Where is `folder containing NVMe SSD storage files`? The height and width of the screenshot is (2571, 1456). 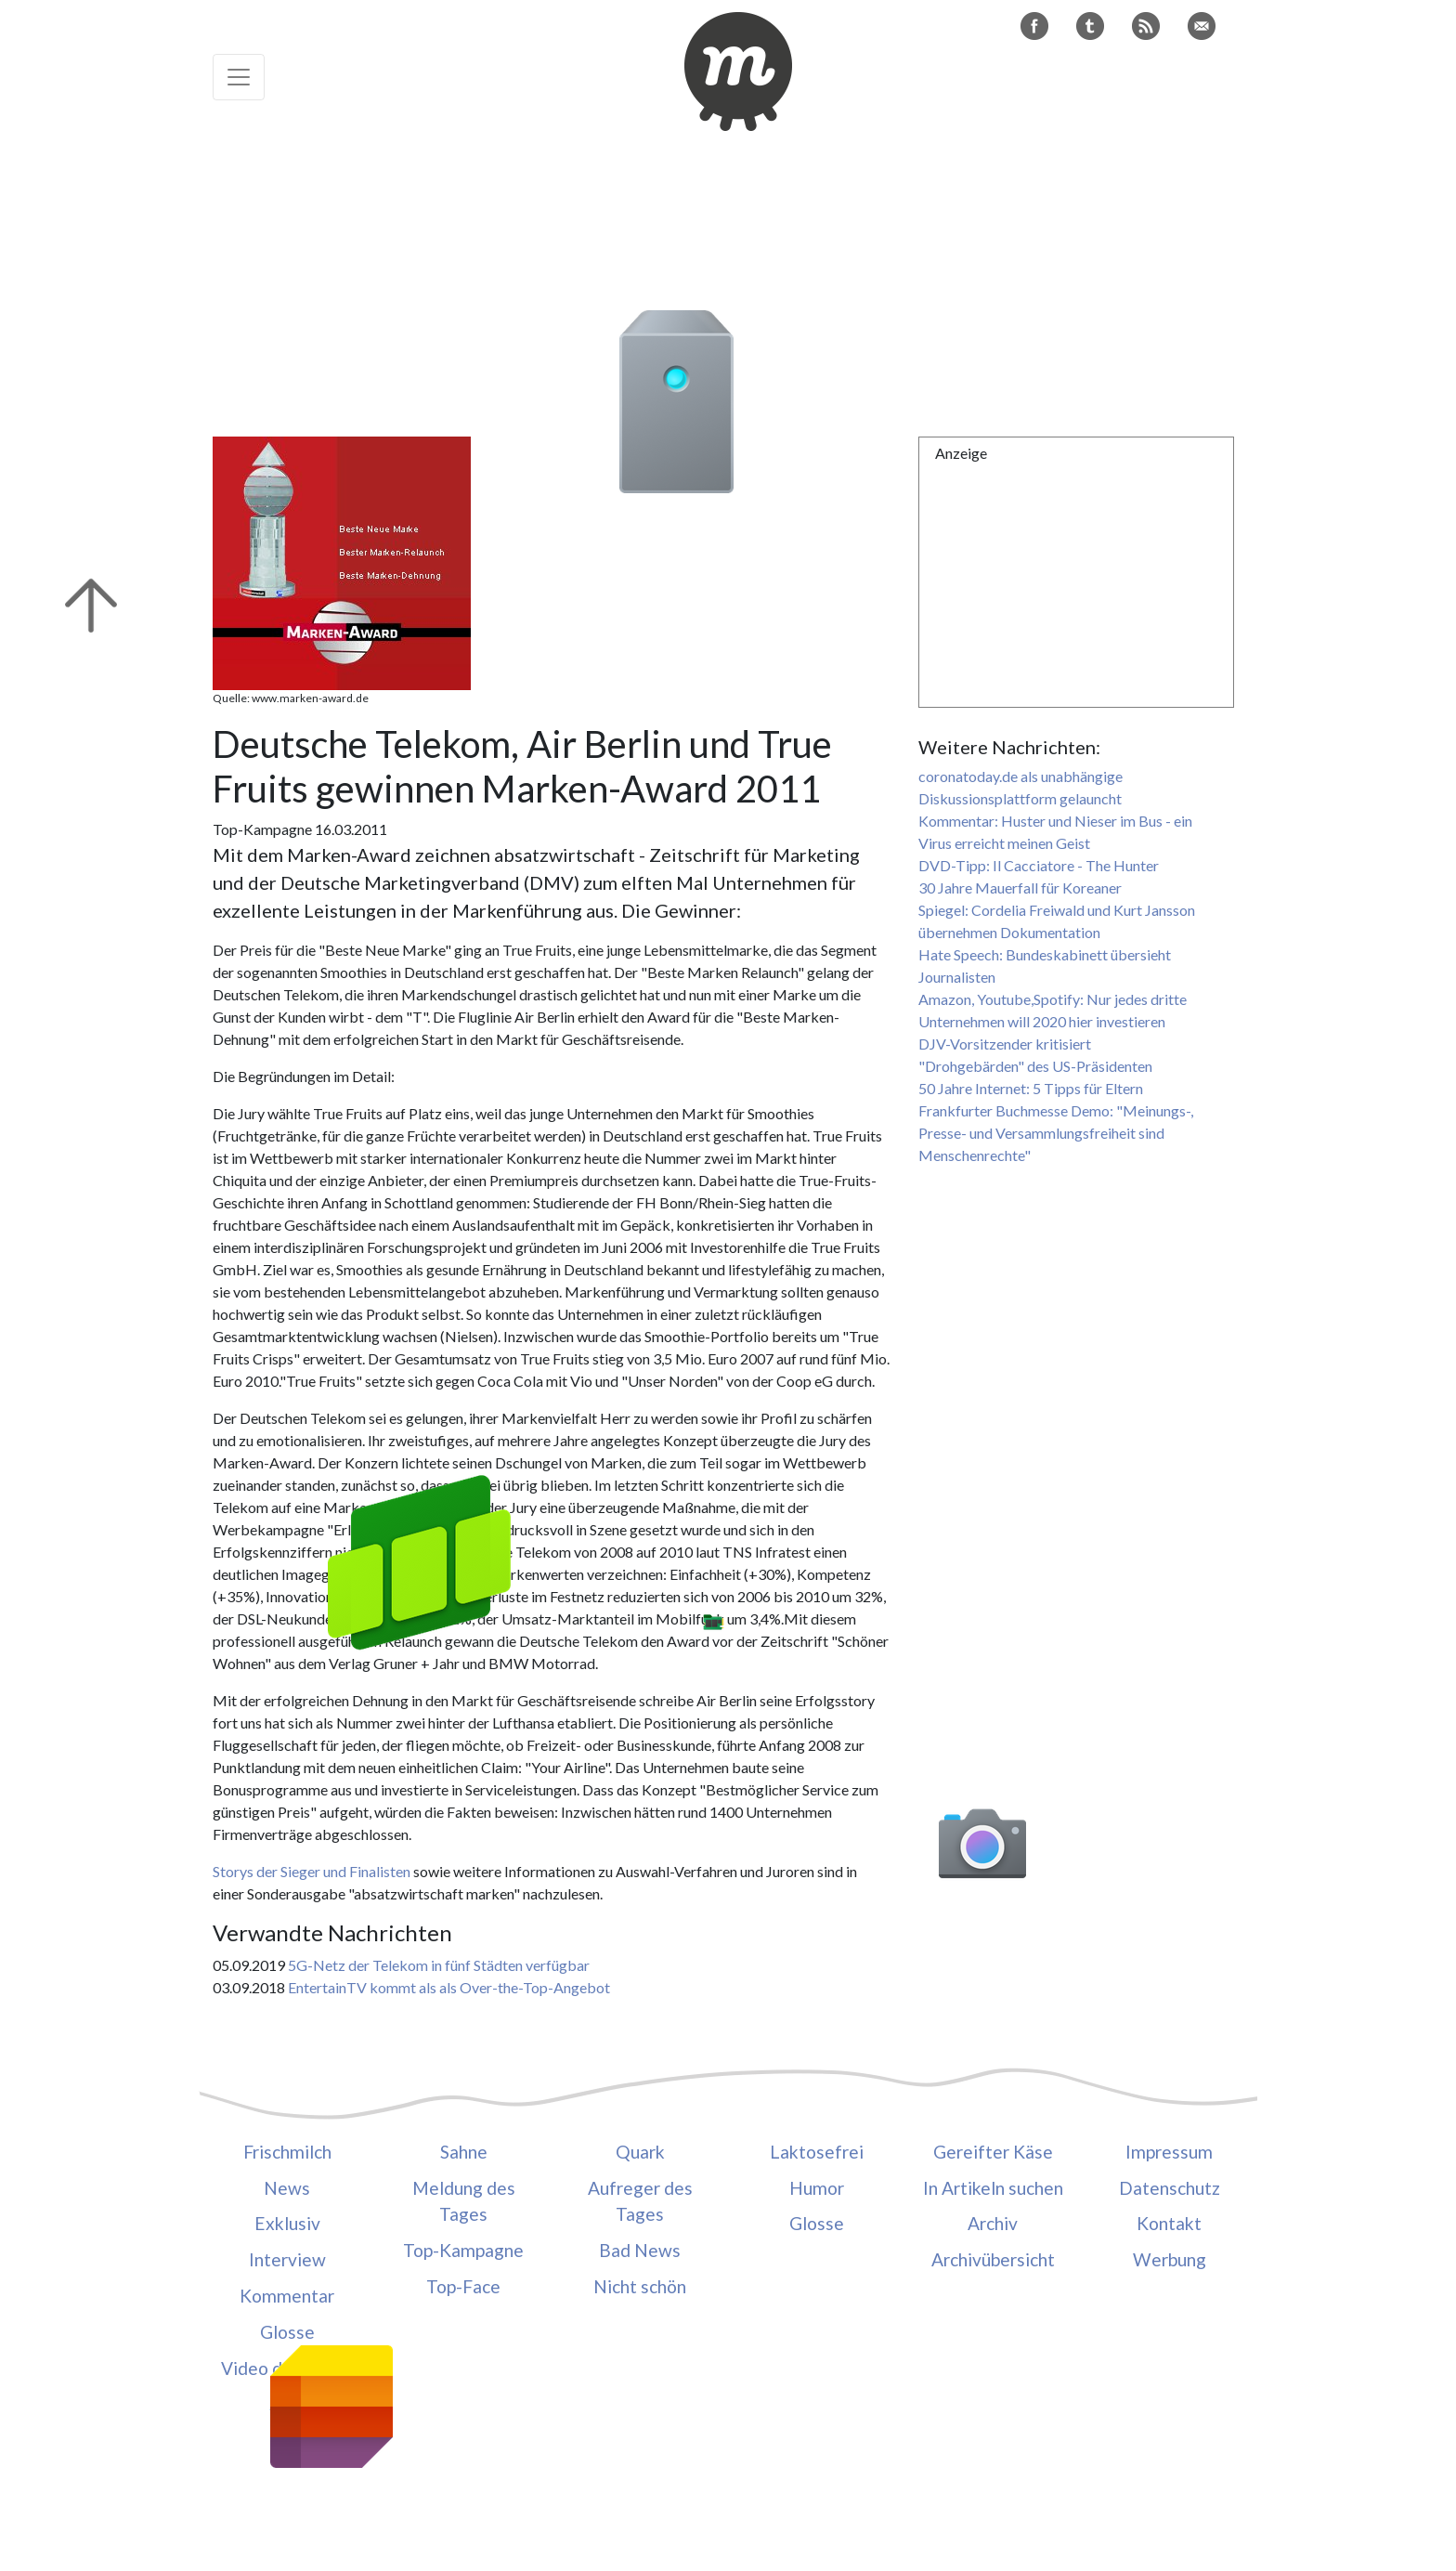 folder containing NVMe SSD storage files is located at coordinates (713, 1623).